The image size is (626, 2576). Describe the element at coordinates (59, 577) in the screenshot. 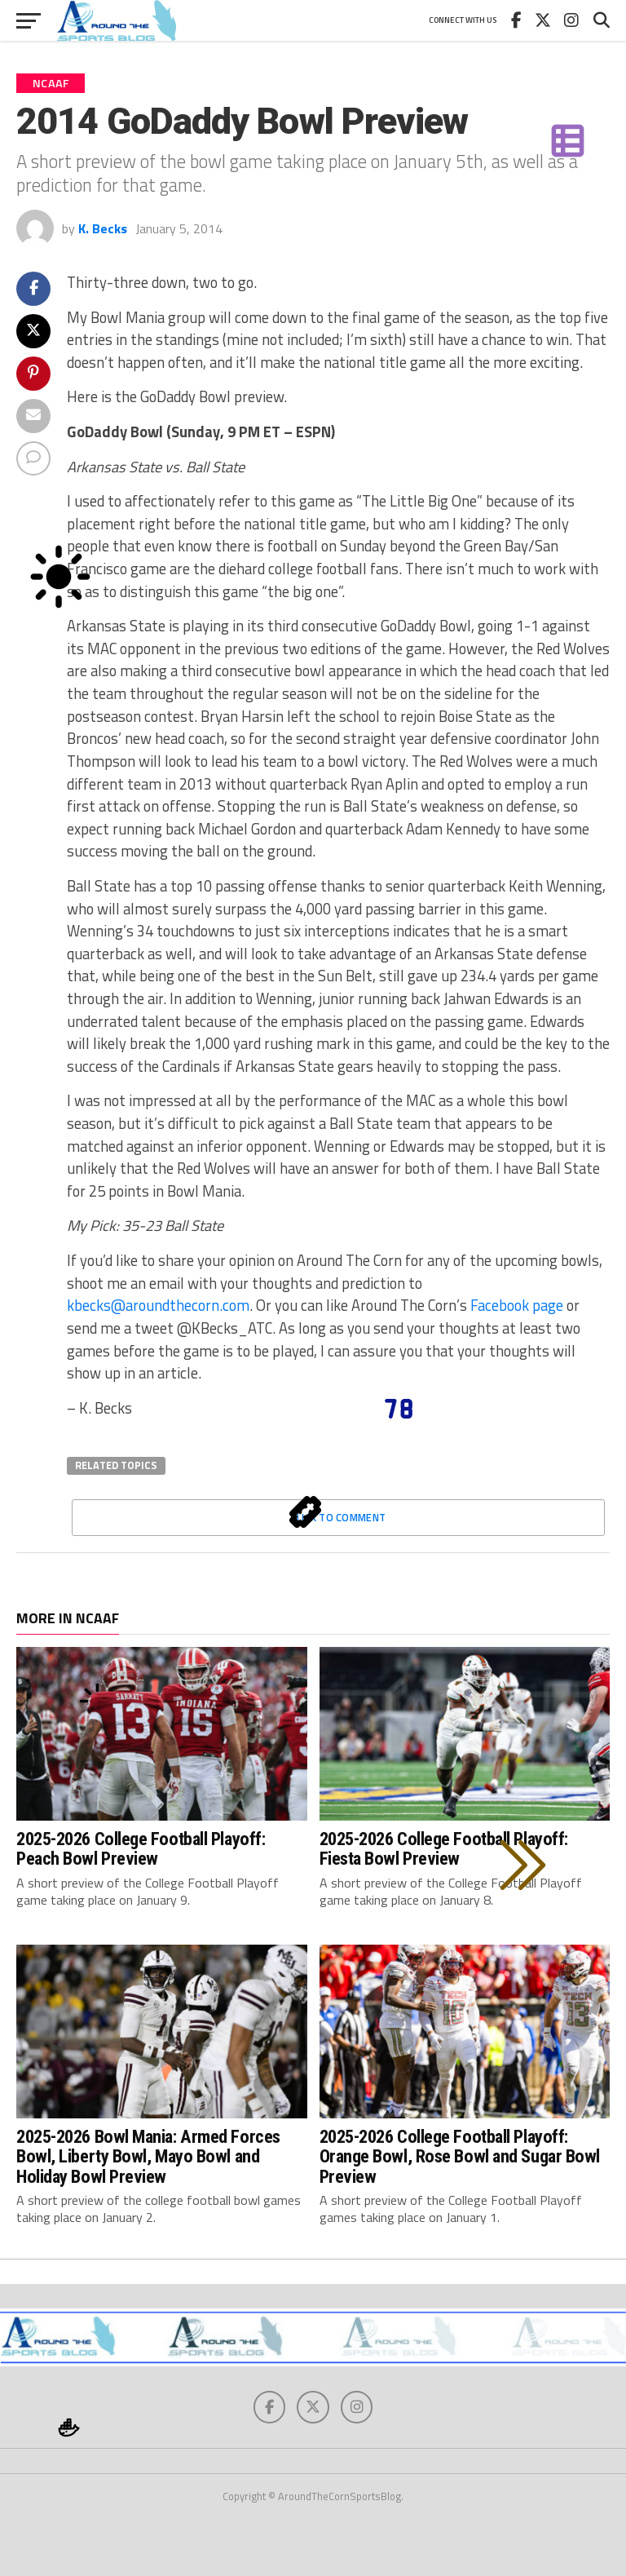

I see `increase screen brightness` at that location.